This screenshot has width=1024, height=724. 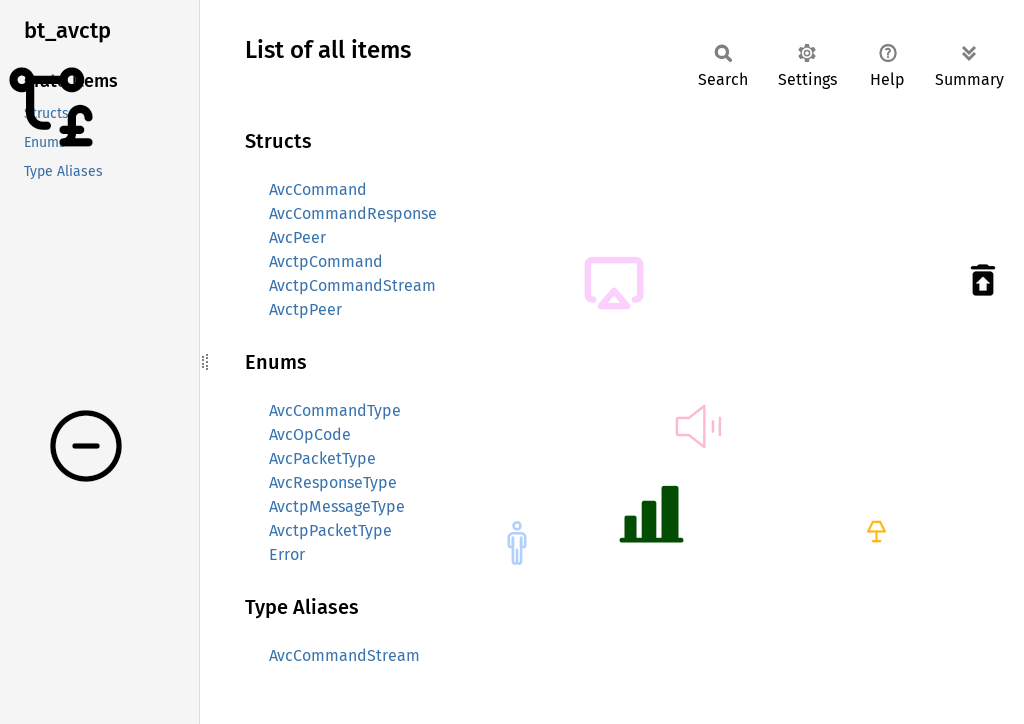 What do you see at coordinates (697, 426) in the screenshot?
I see `increase or adjust volume level` at bounding box center [697, 426].